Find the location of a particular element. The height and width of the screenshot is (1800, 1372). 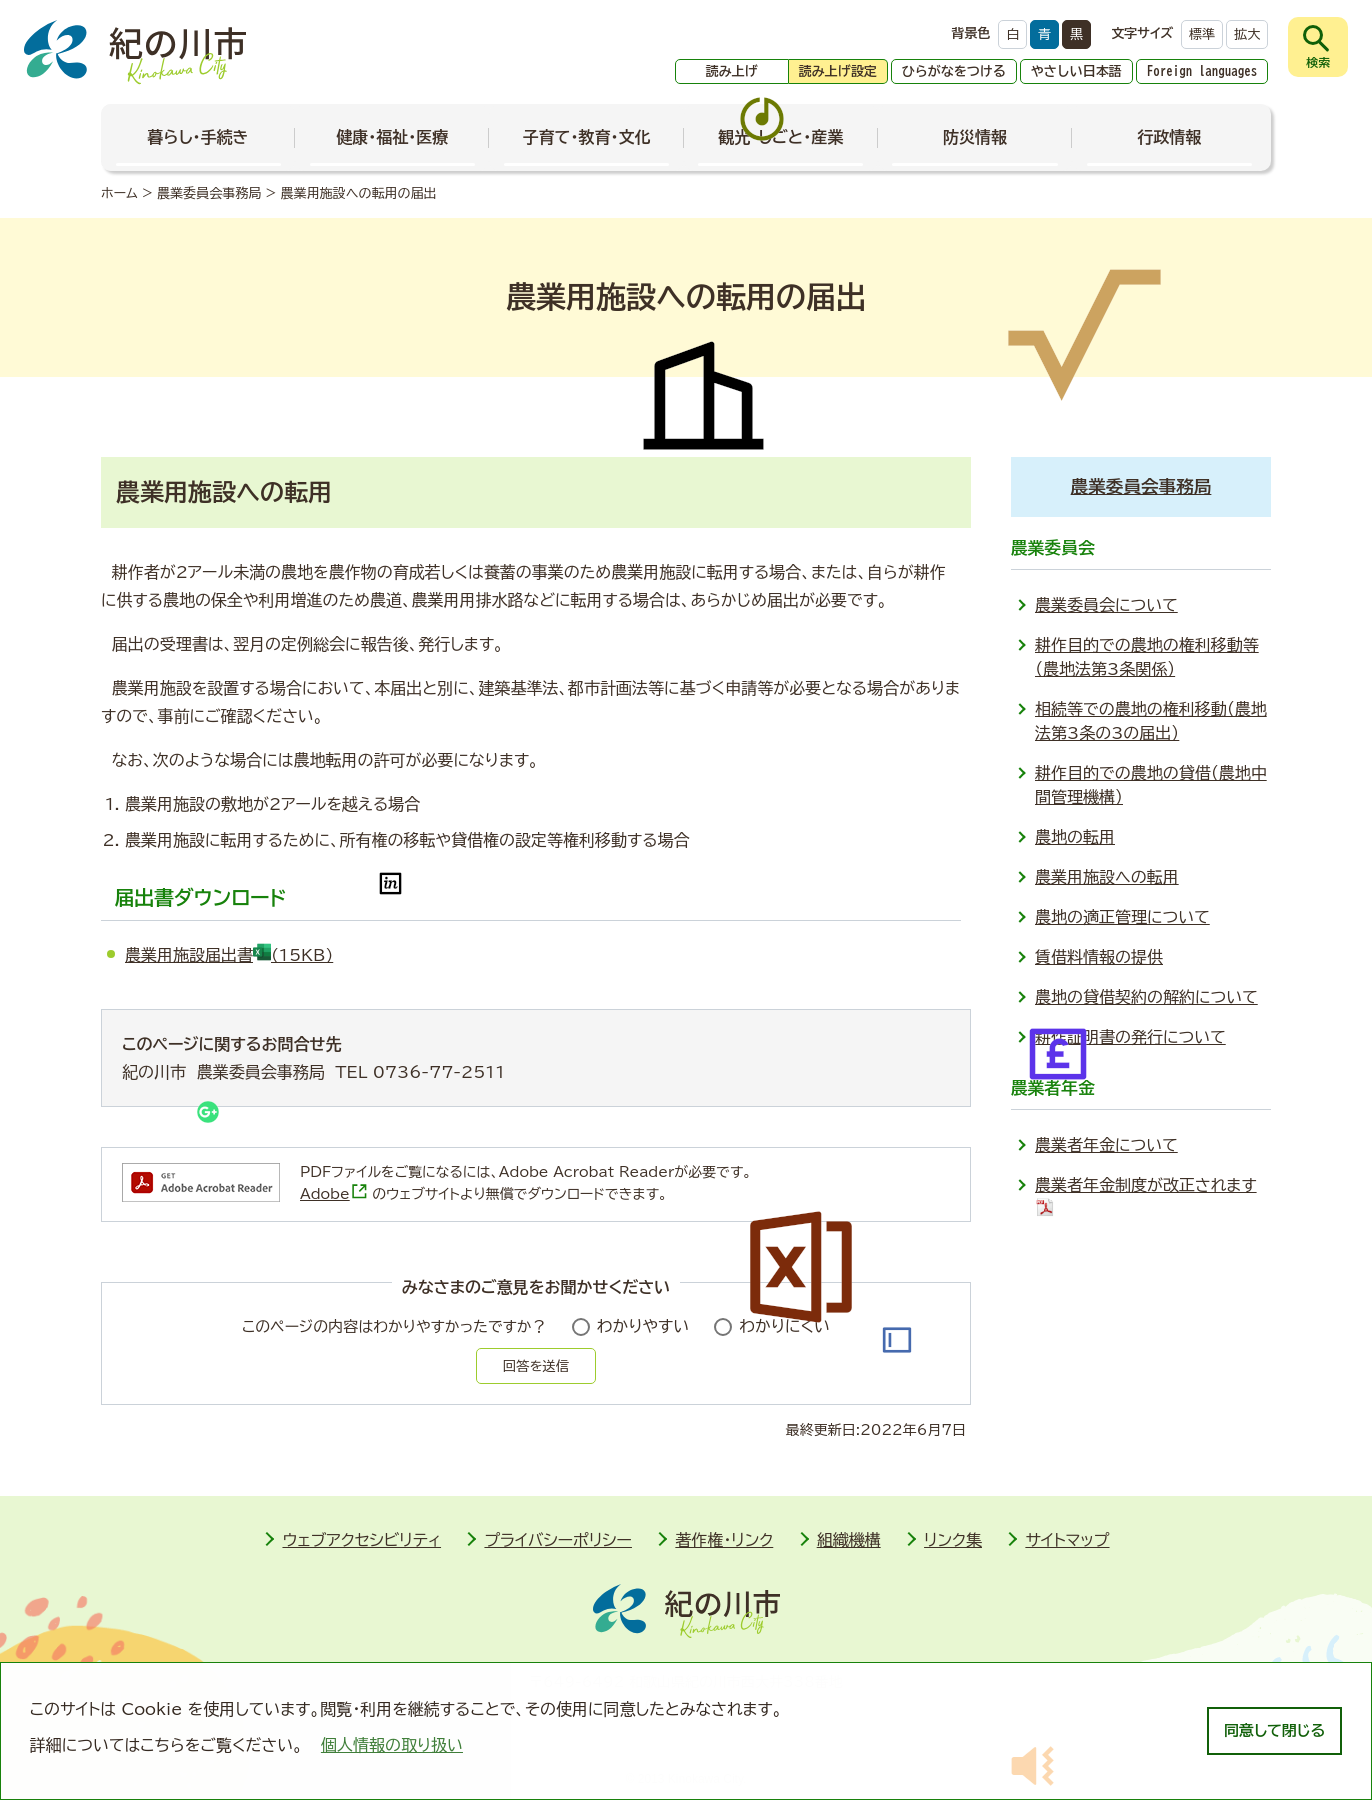

play or browse music library is located at coordinates (762, 119).